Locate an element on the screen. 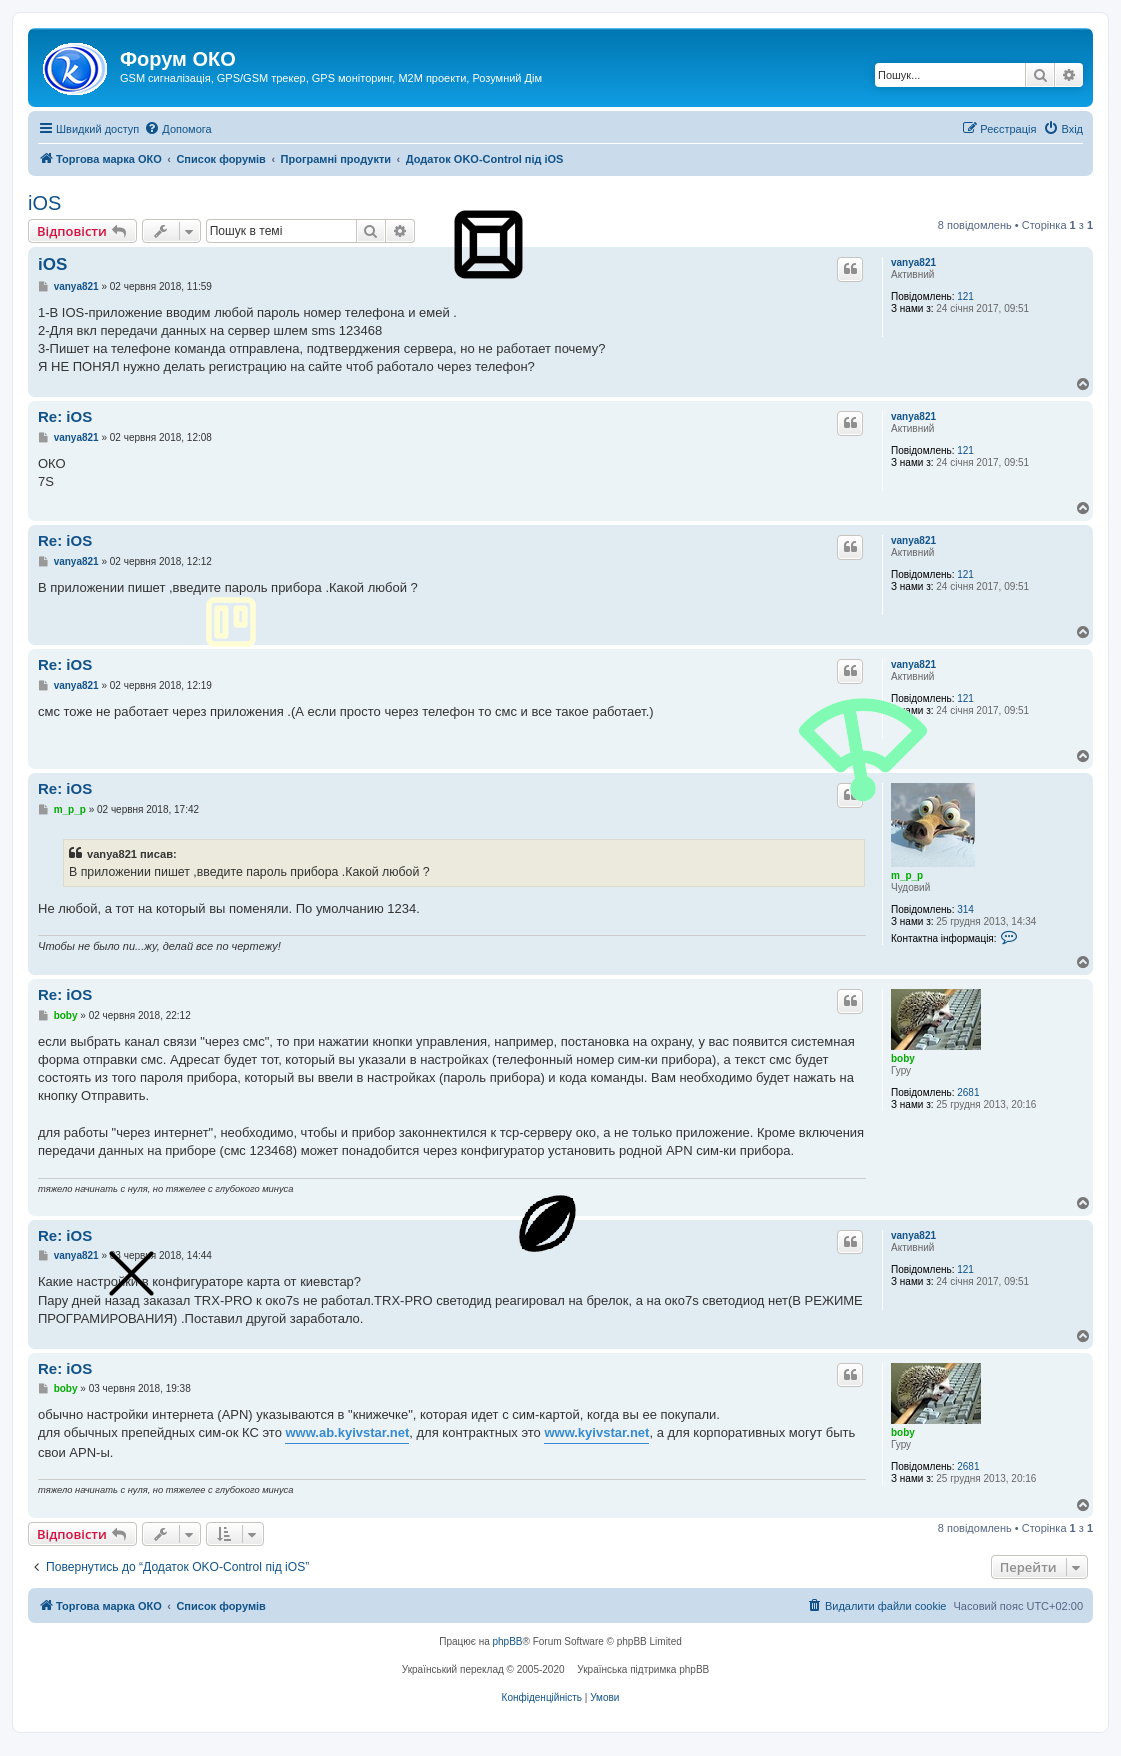  close a window or dialog is located at coordinates (131, 1273).